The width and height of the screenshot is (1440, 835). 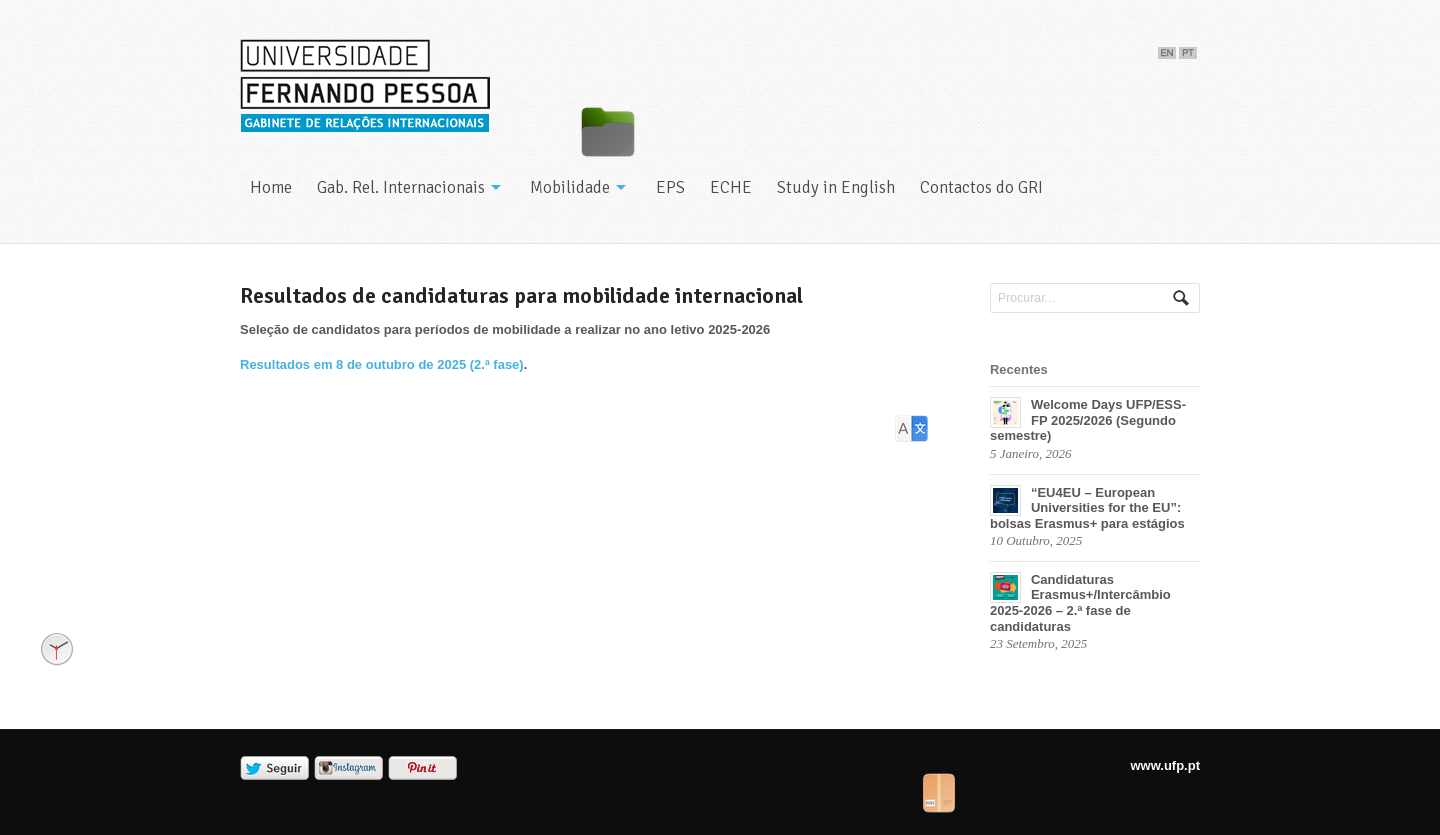 What do you see at coordinates (57, 649) in the screenshot?
I see `access date and time settings` at bounding box center [57, 649].